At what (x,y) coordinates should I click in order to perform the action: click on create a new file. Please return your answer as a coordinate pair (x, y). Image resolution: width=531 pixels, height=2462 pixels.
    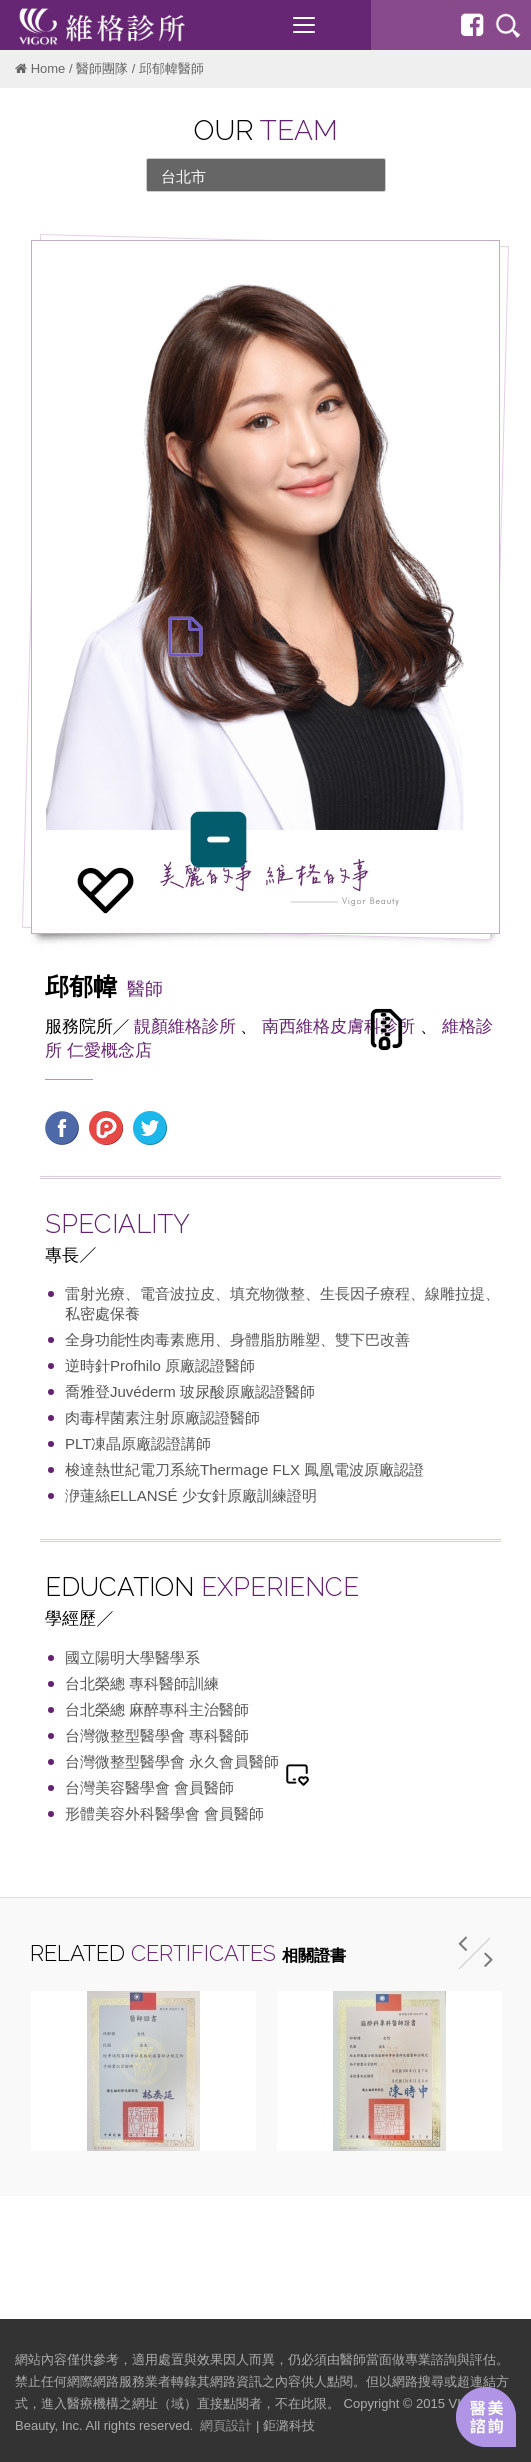
    Looking at the image, I should click on (185, 636).